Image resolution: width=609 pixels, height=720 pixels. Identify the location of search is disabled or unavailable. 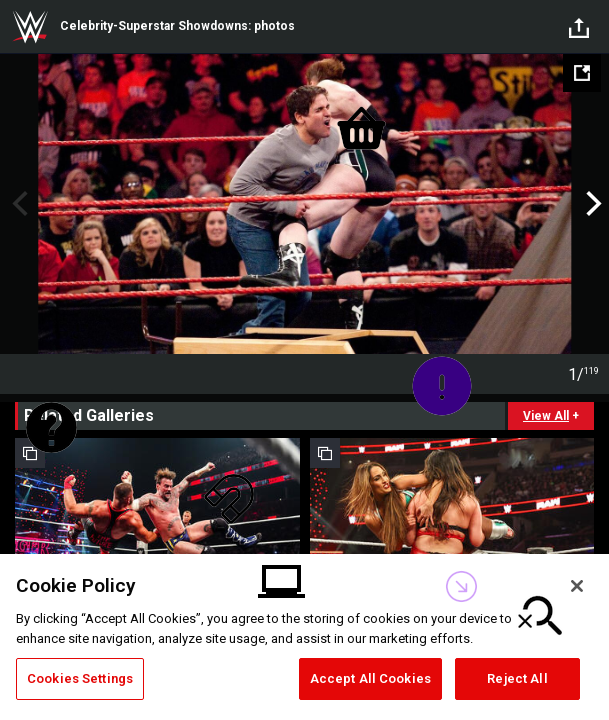
(543, 616).